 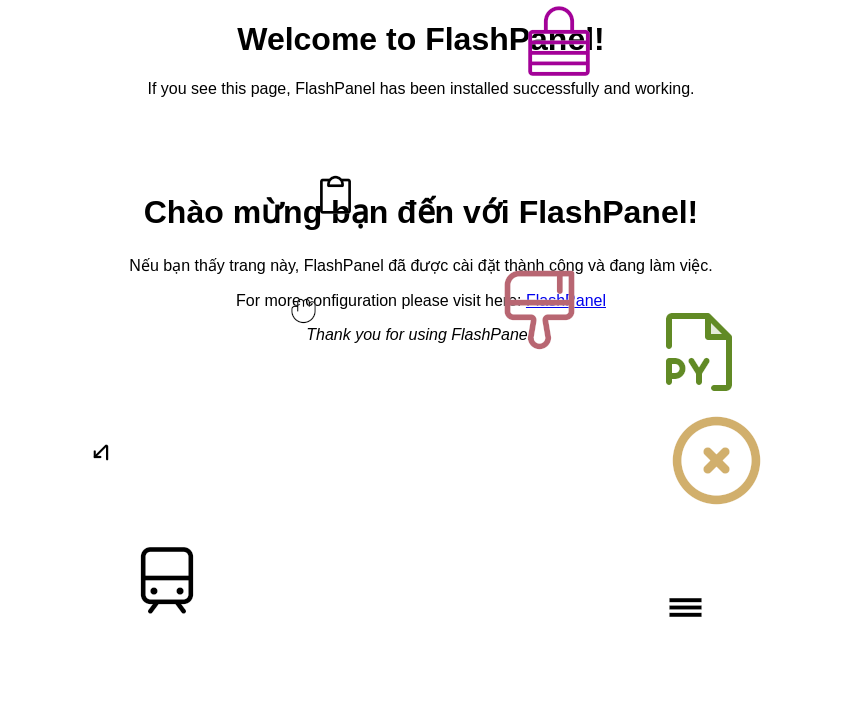 What do you see at coordinates (539, 308) in the screenshot?
I see `access painting or drawing tools` at bounding box center [539, 308].